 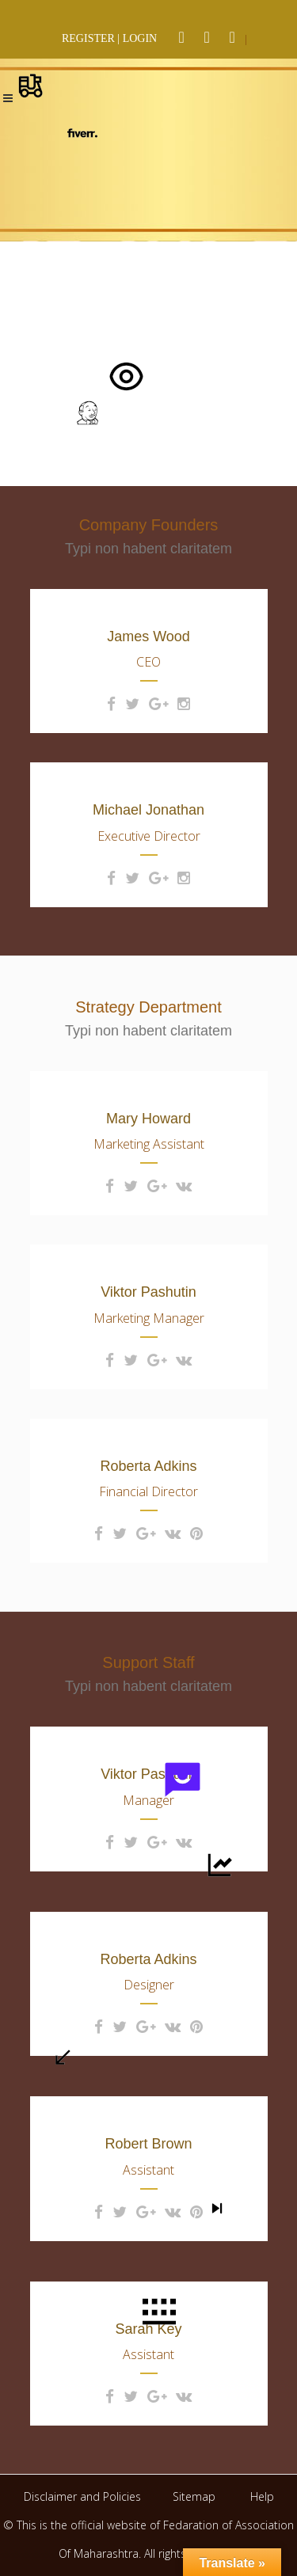 What do you see at coordinates (216, 2208) in the screenshot?
I see `skip to the next track` at bounding box center [216, 2208].